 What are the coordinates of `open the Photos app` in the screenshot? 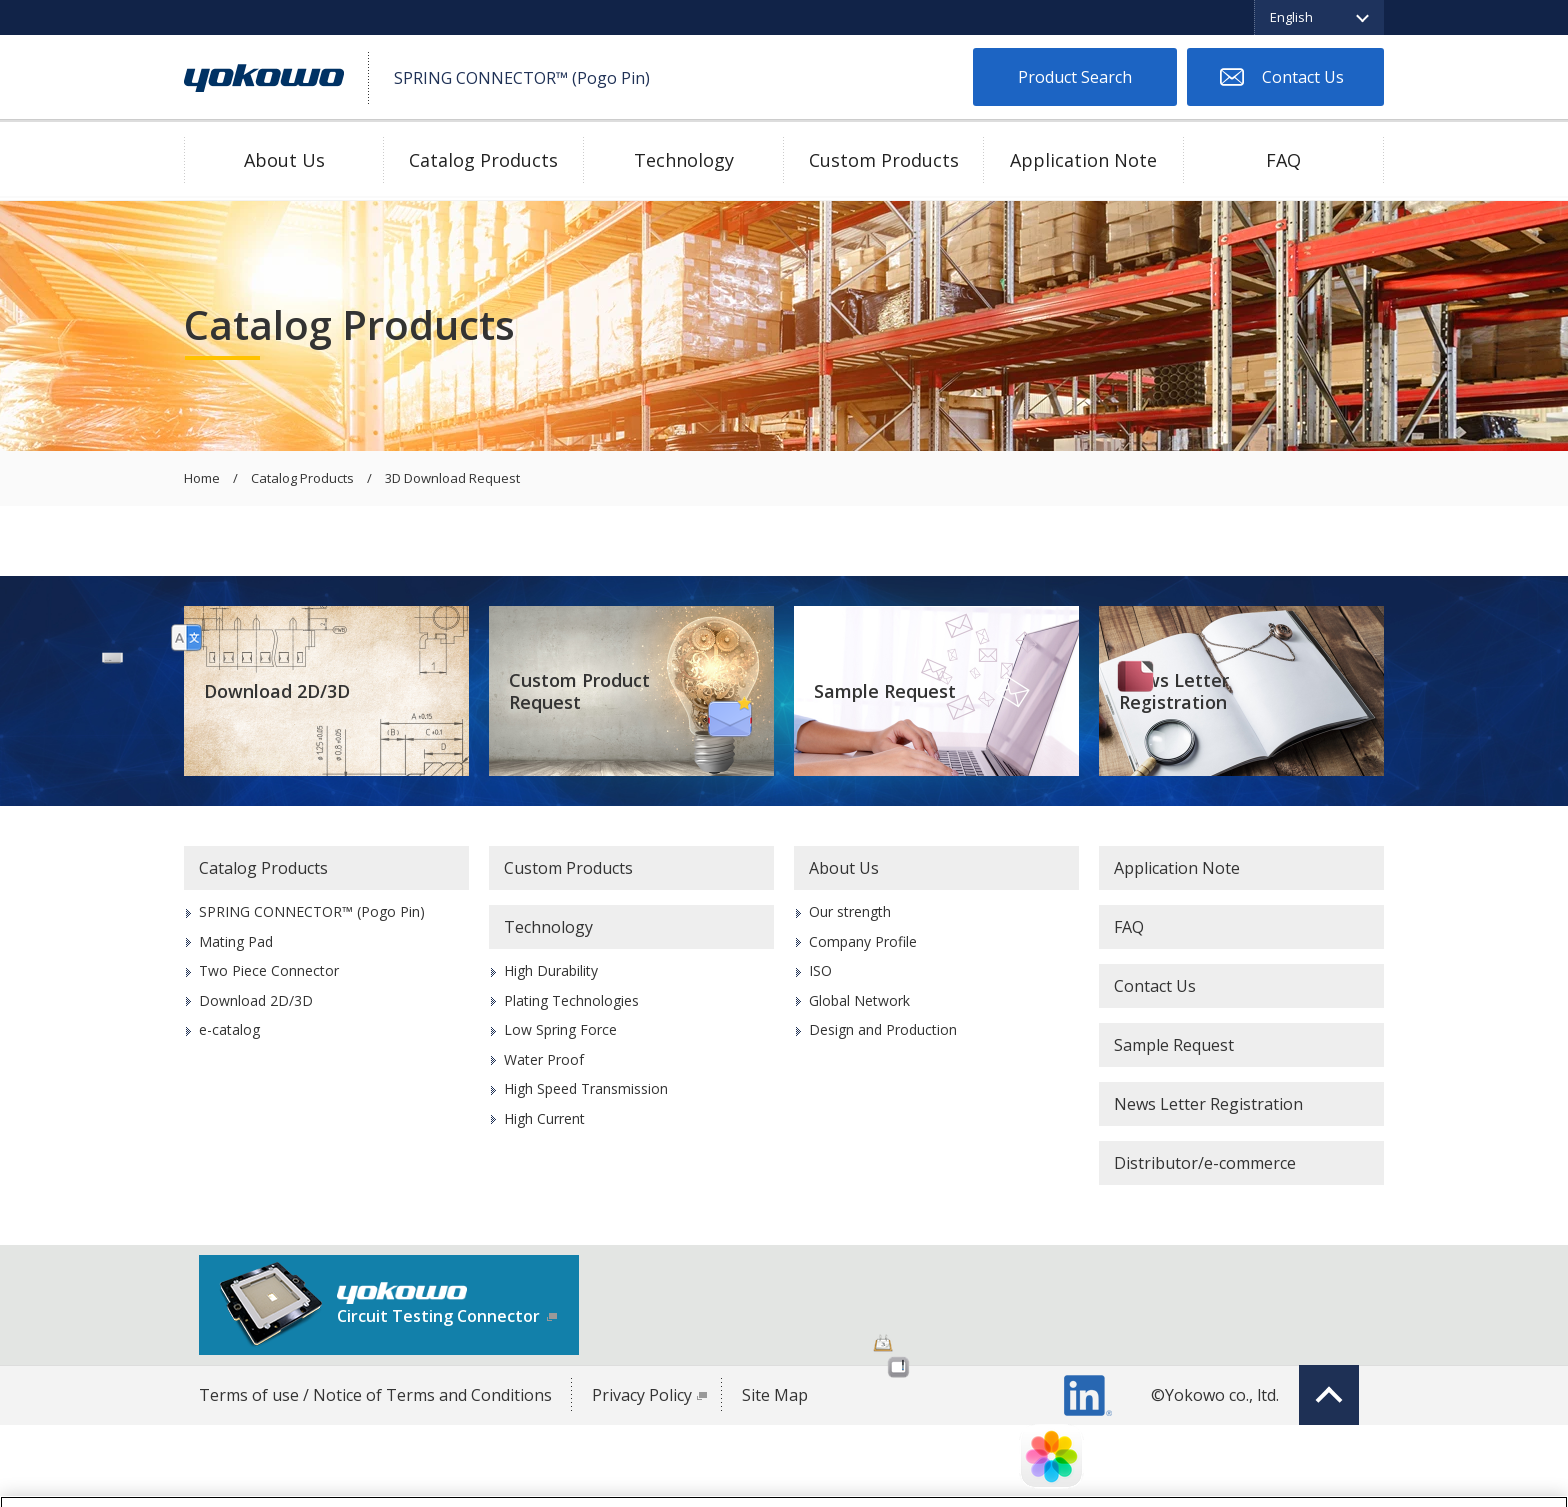 It's located at (1051, 1456).